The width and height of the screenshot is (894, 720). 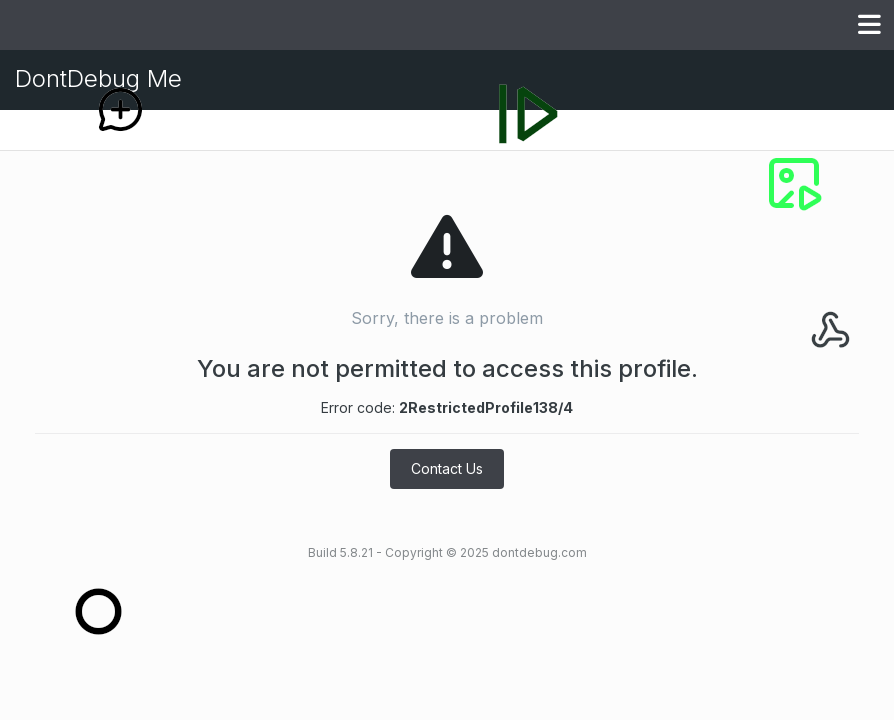 I want to click on start a new conversation, so click(x=120, y=109).